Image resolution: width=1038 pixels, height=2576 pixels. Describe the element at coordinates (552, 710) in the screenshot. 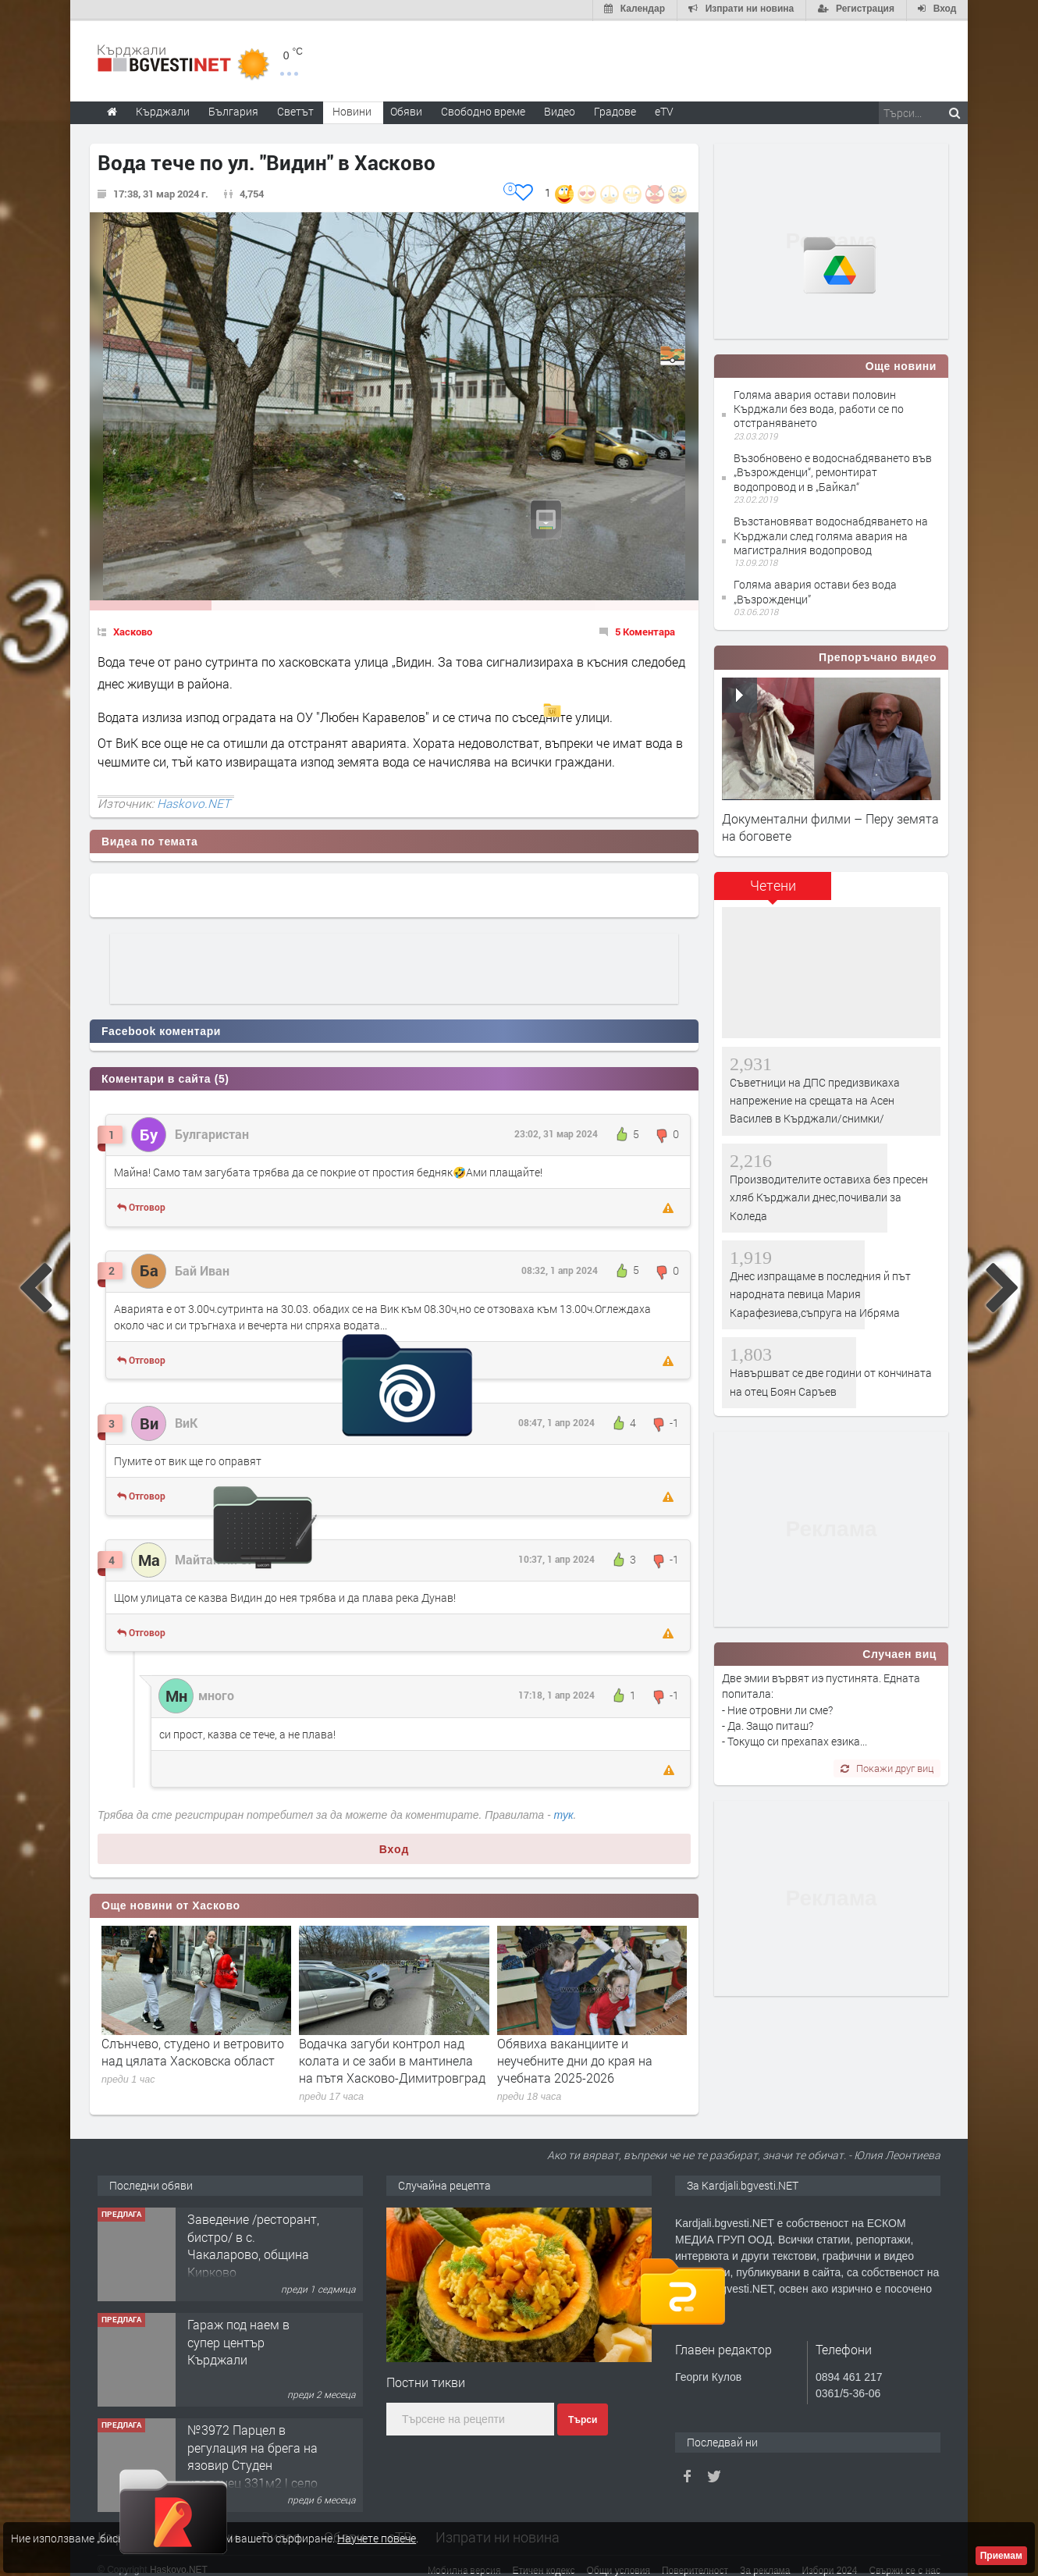

I see `open UiPath project files folder` at that location.